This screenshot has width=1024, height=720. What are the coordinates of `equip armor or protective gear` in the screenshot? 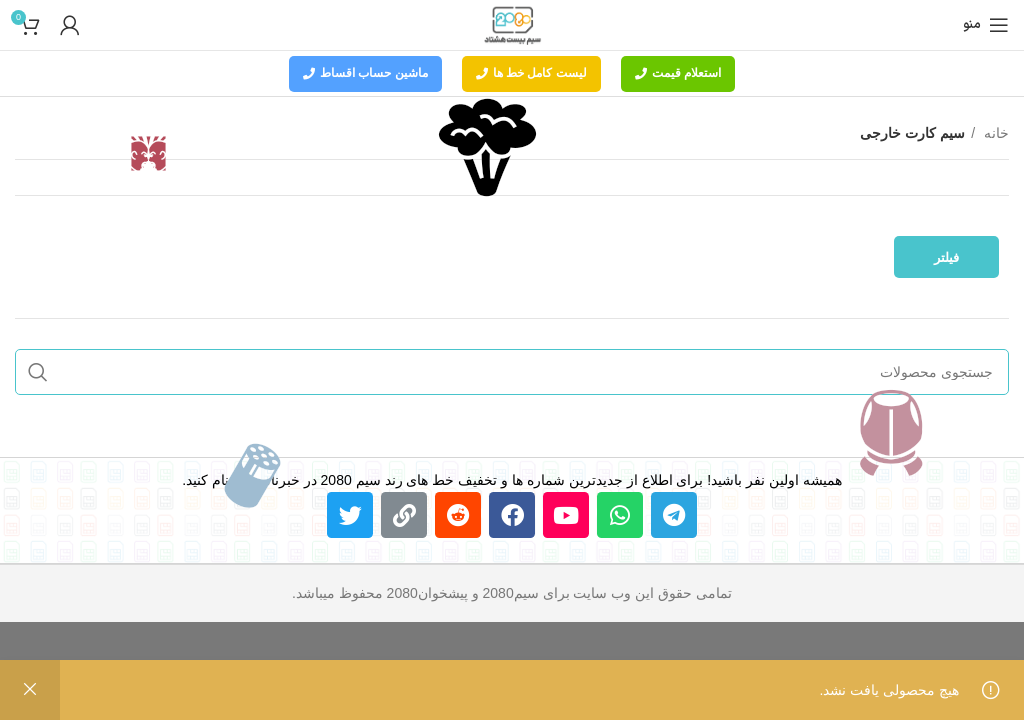 It's located at (890, 432).